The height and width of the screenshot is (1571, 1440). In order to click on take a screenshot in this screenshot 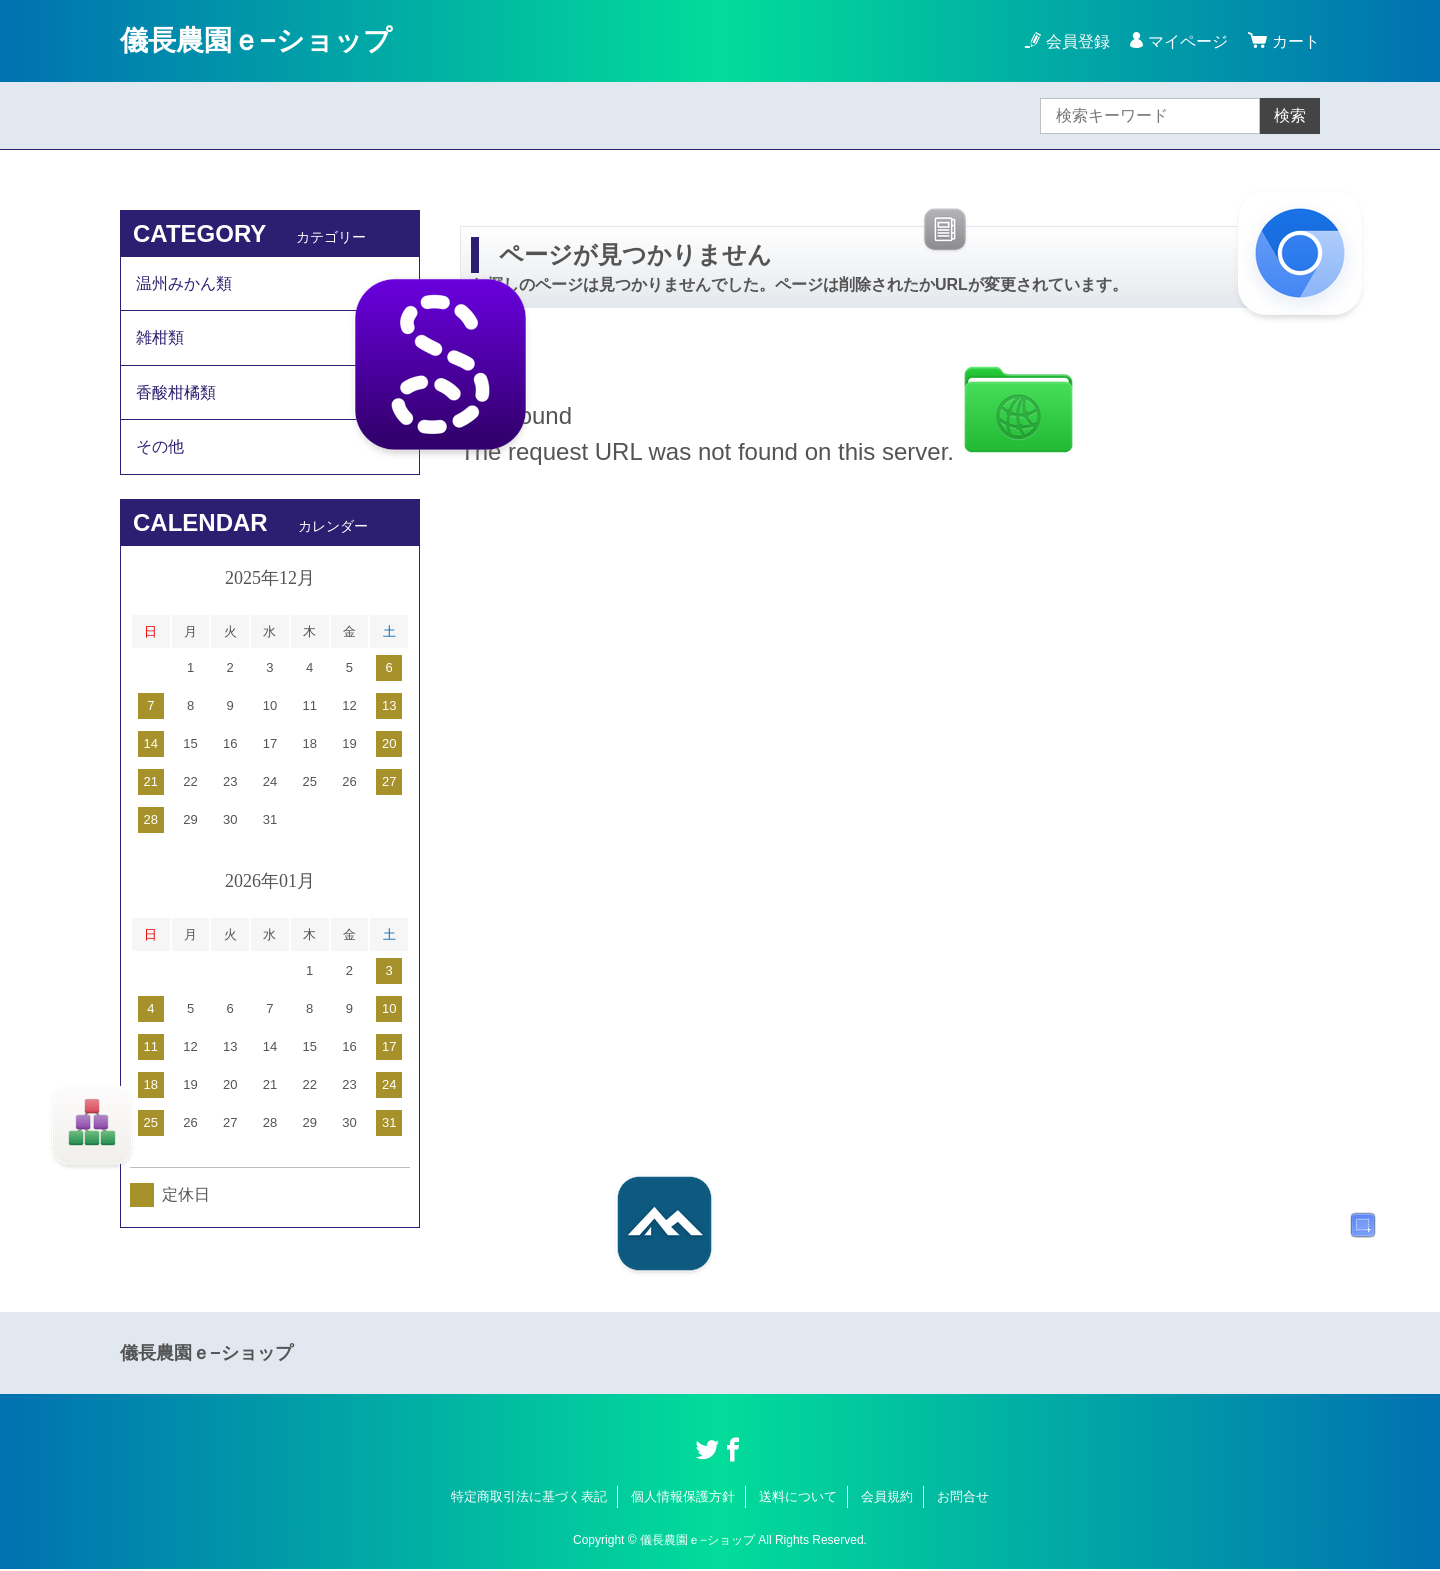, I will do `click(1363, 1225)`.